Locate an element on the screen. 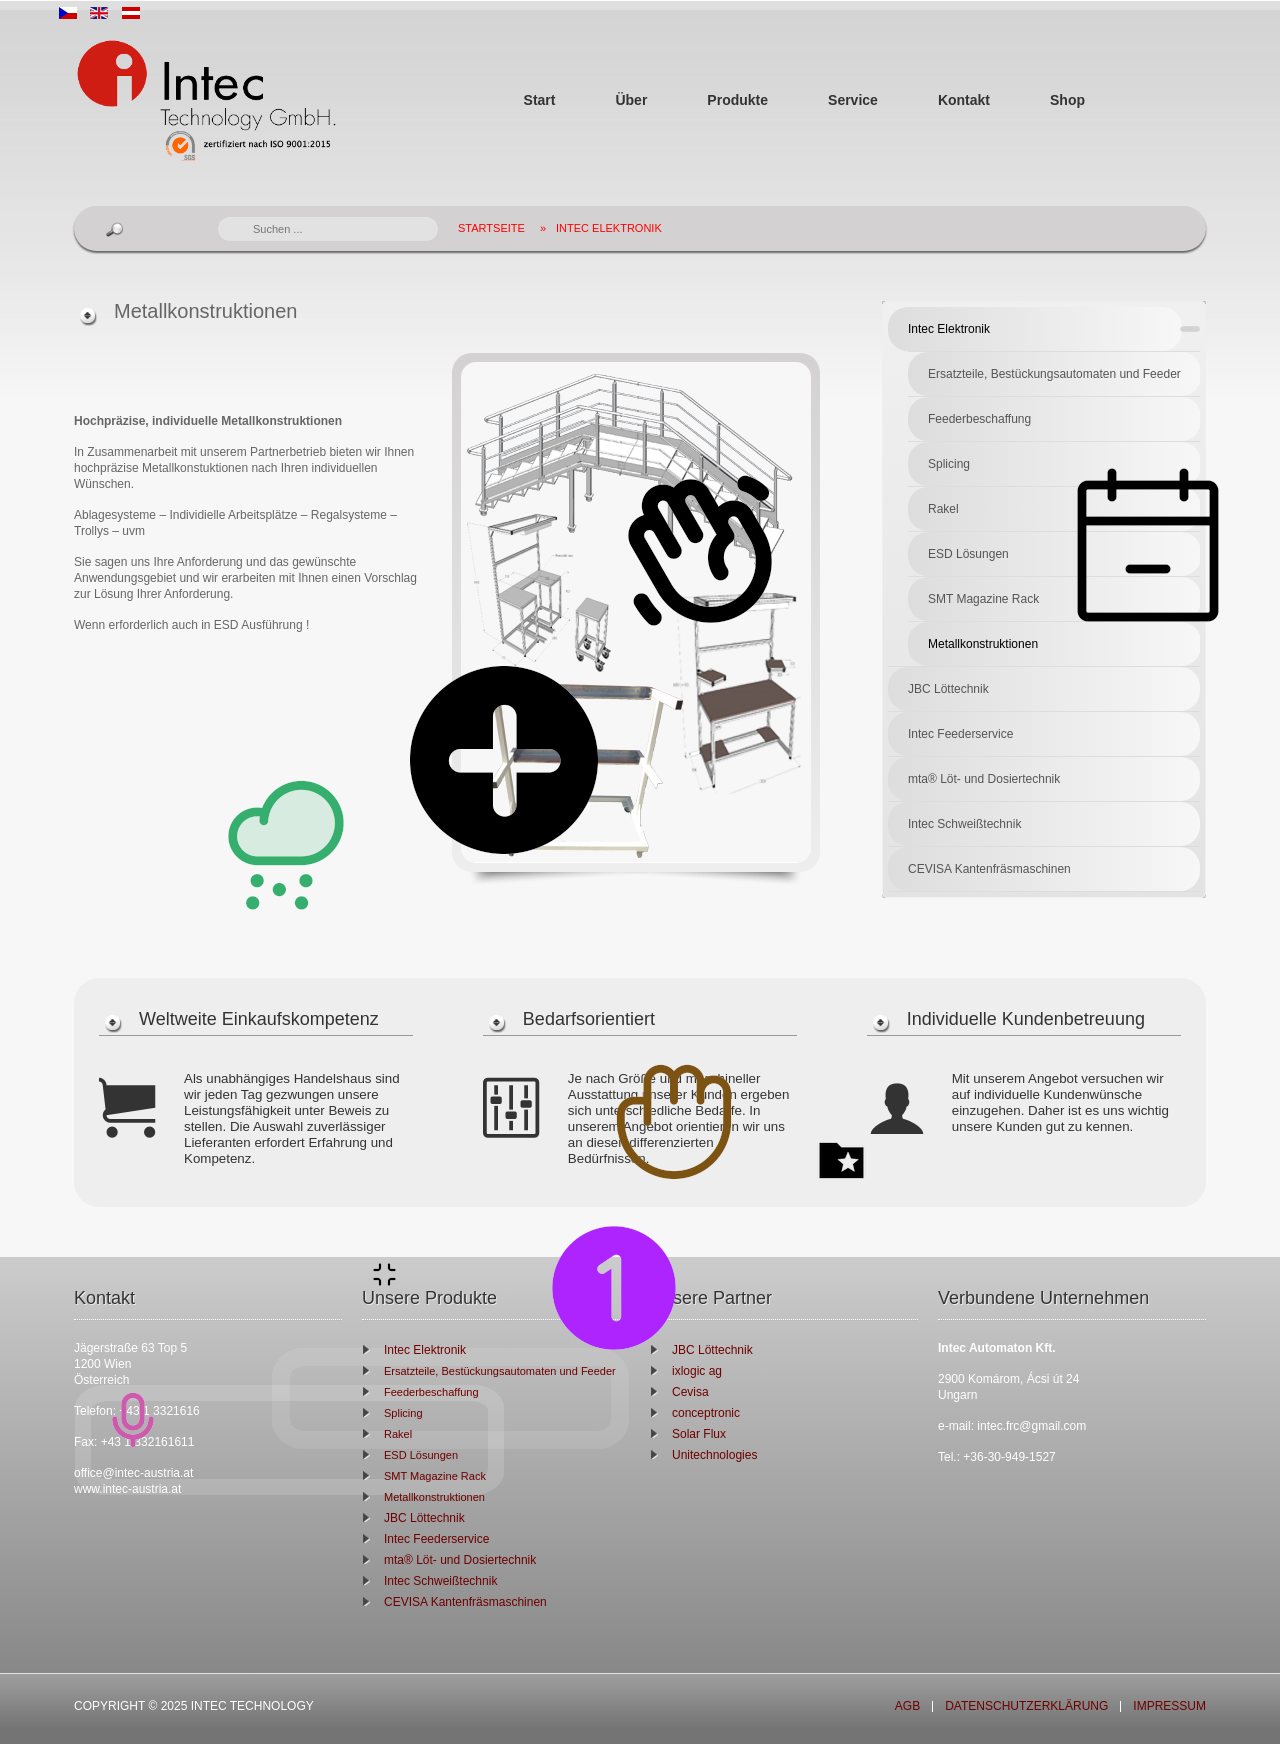 The height and width of the screenshot is (1744, 1280). add a new item to your feed is located at coordinates (504, 760).